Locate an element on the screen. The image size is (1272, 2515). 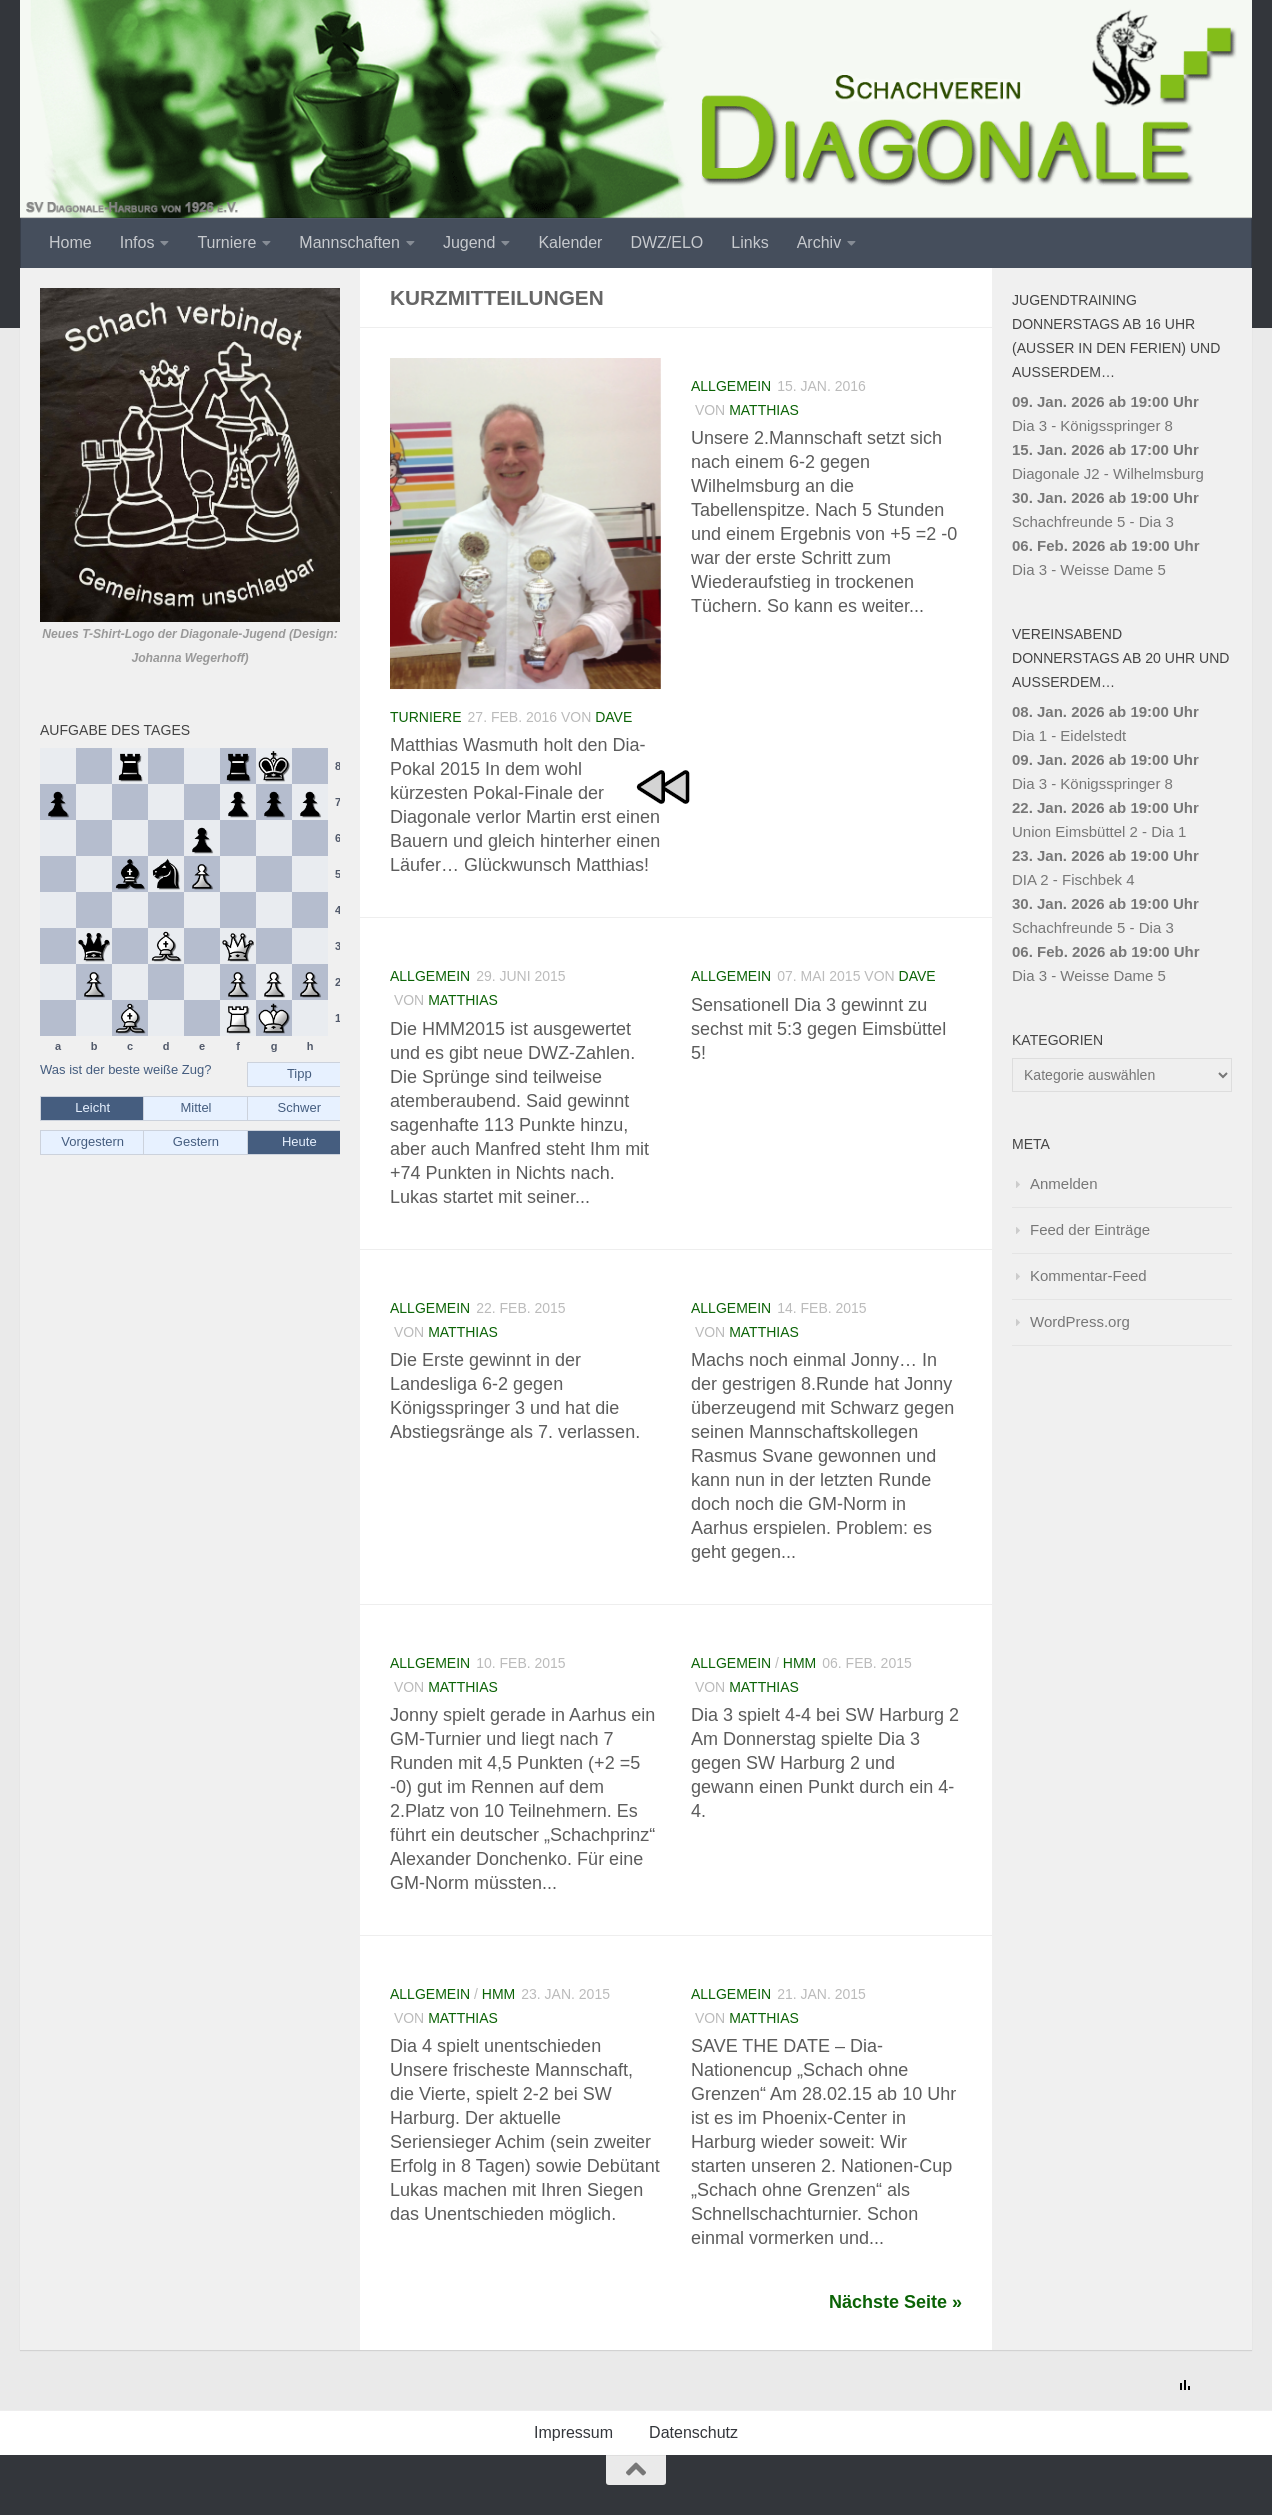
view analytics or statistics is located at coordinates (1185, 2385).